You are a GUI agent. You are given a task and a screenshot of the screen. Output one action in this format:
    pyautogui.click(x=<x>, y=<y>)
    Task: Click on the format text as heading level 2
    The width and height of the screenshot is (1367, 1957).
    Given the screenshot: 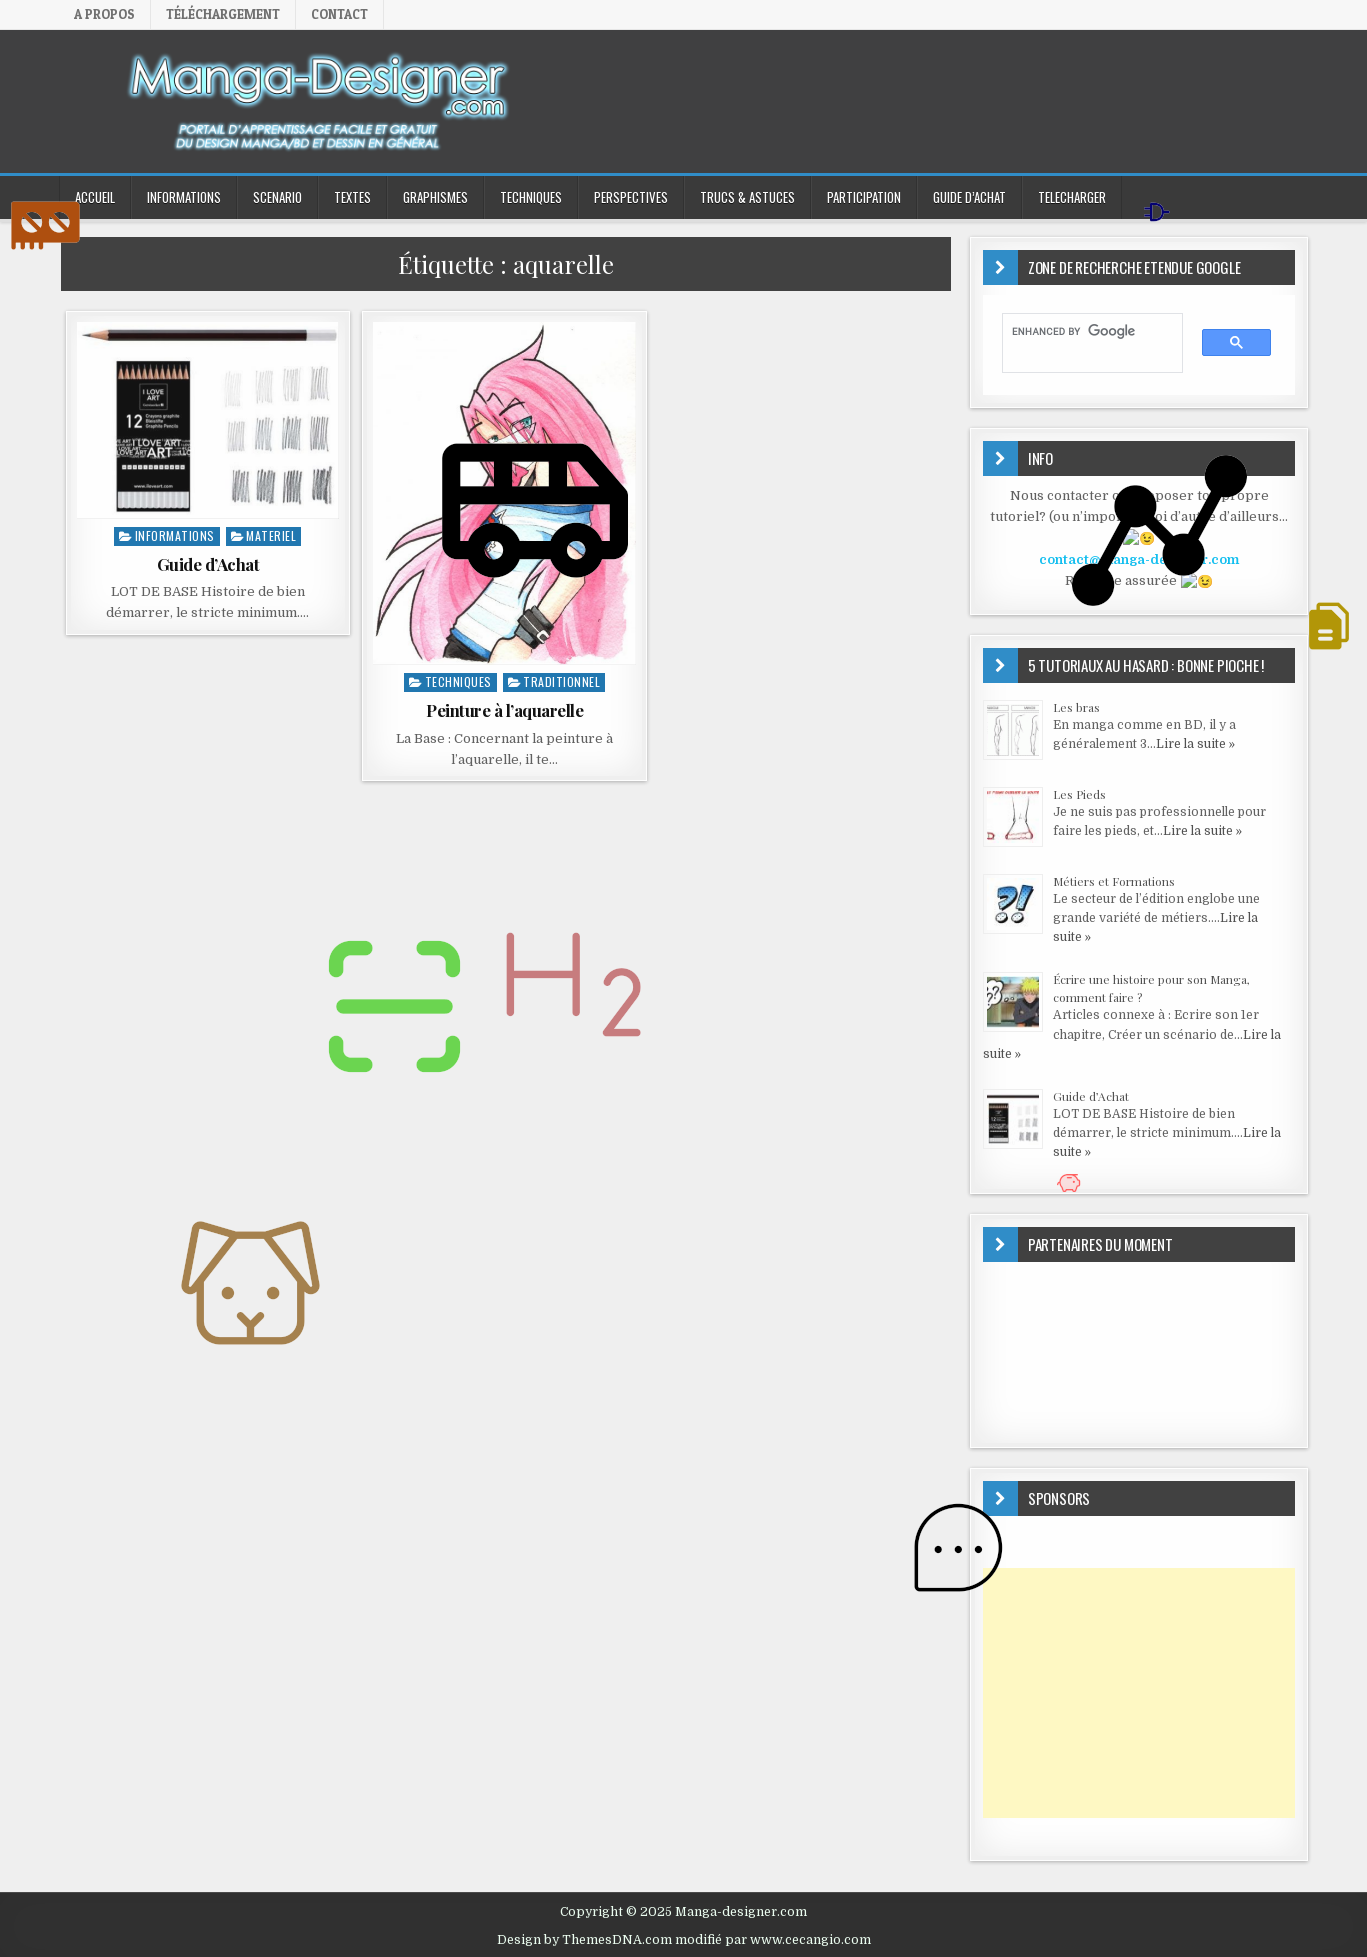 What is the action you would take?
    pyautogui.click(x=566, y=982)
    